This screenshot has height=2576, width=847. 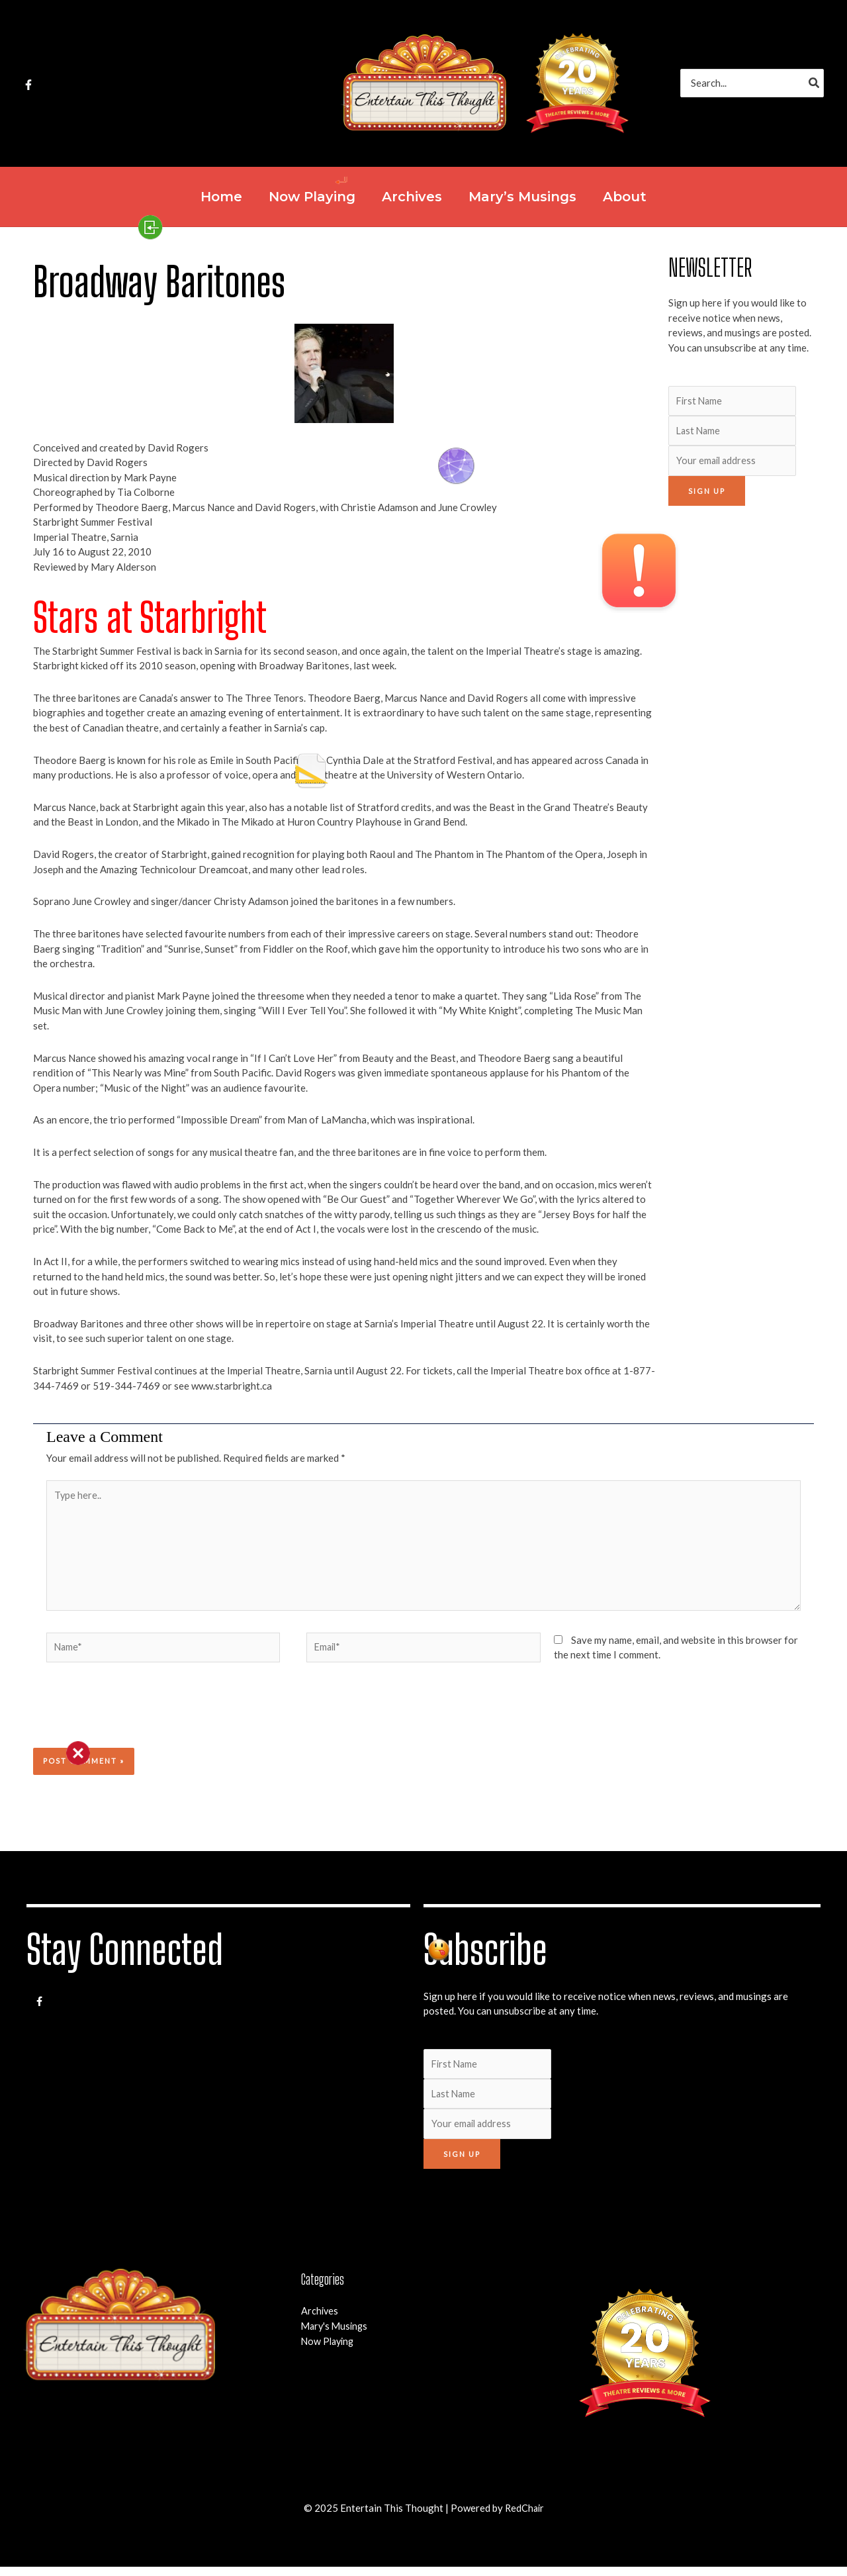 I want to click on reply to all recipients of an email, so click(x=341, y=180).